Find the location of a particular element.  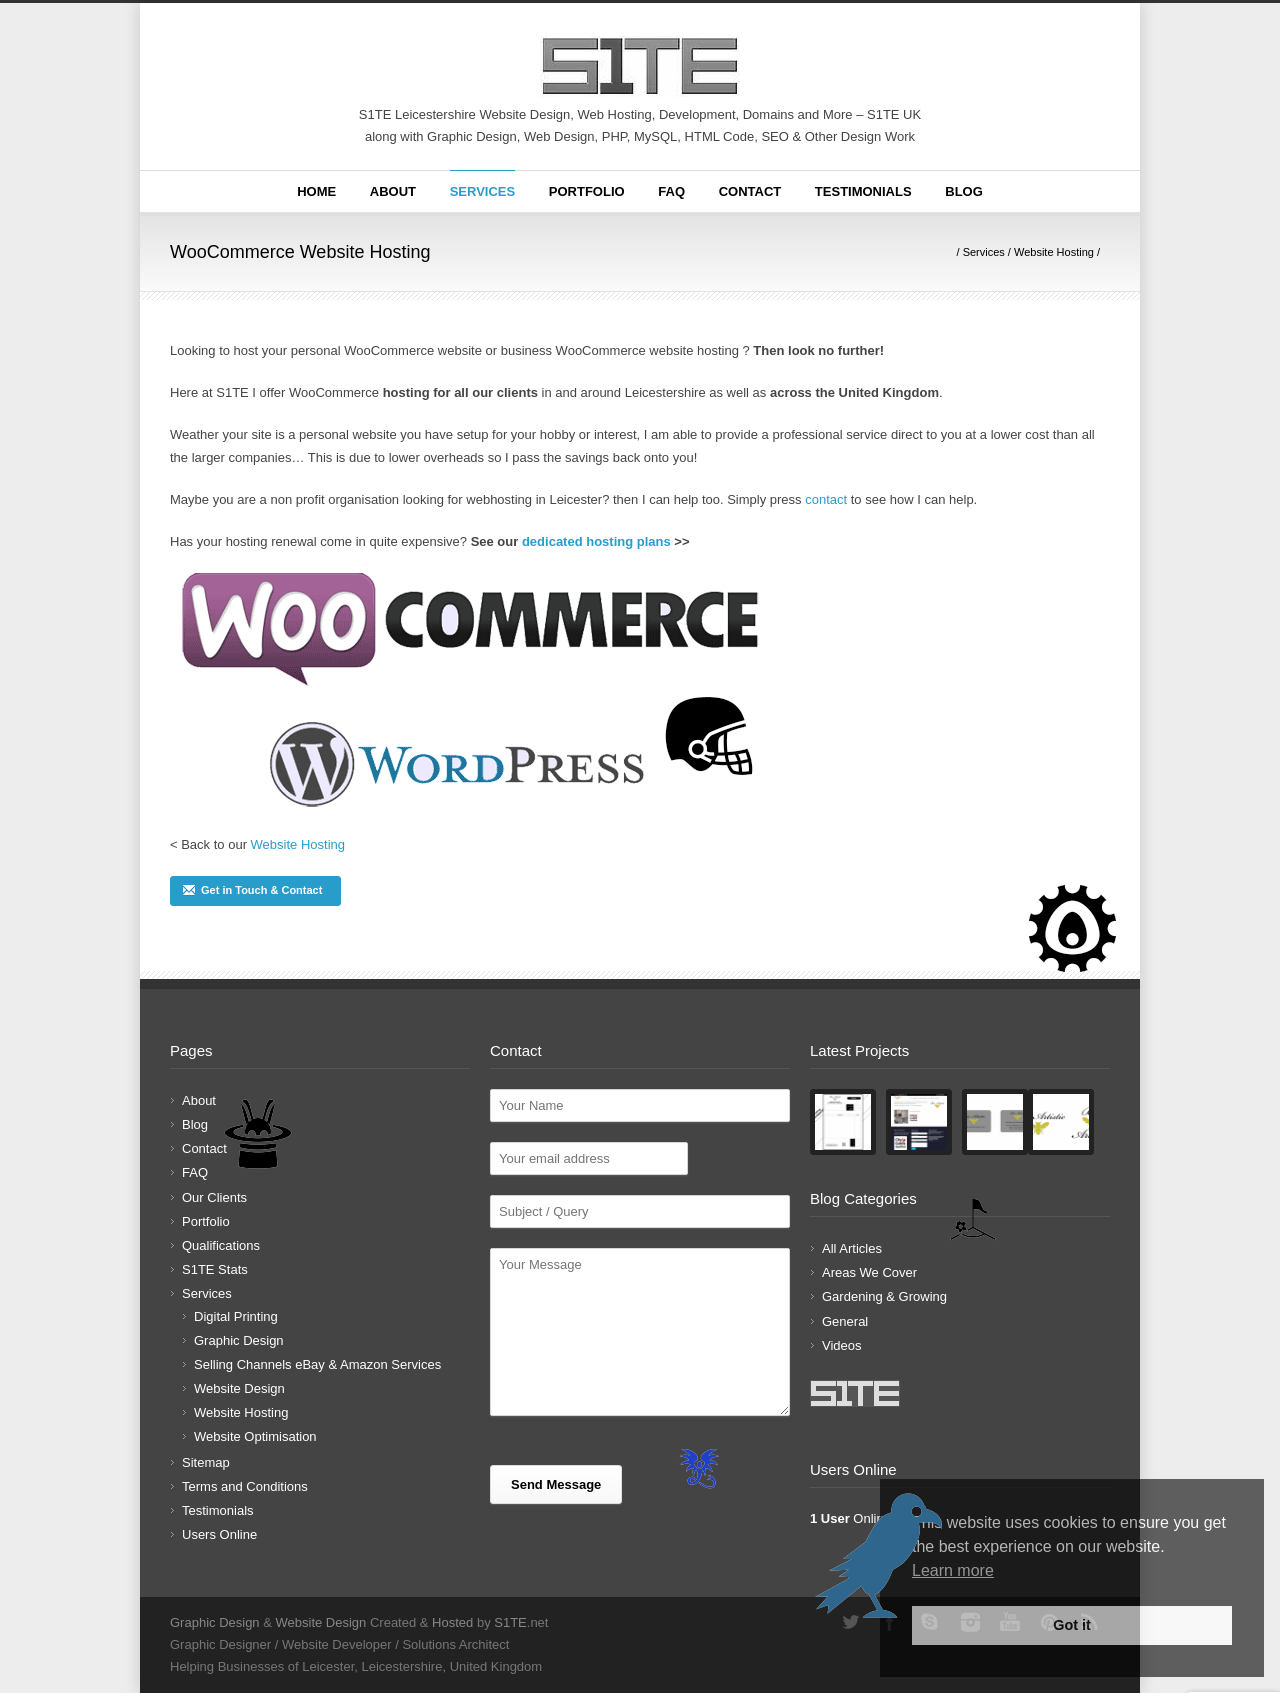

access american football content or games is located at coordinates (709, 736).